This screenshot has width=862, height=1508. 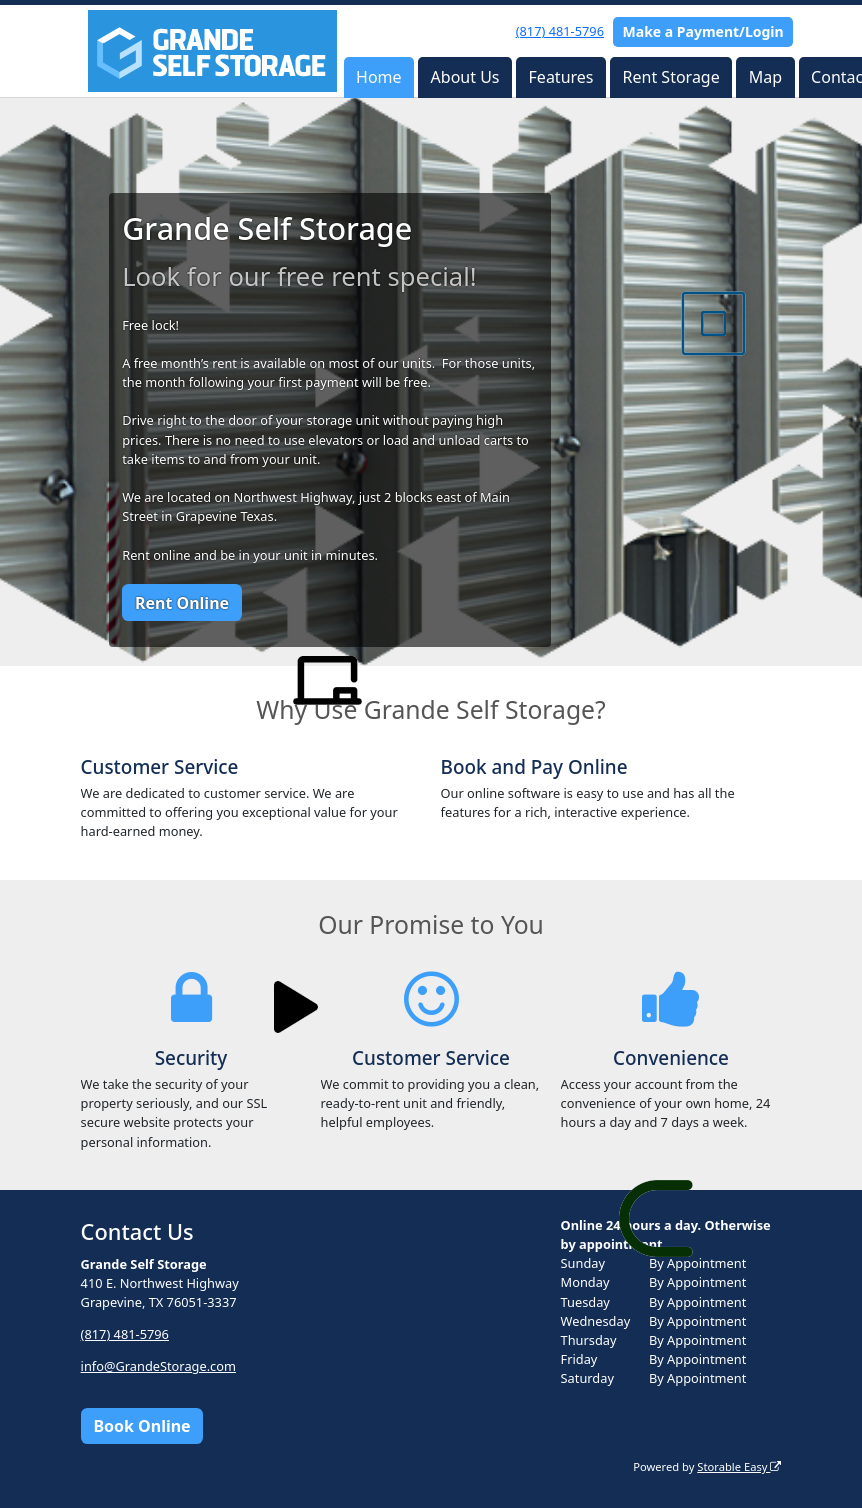 What do you see at coordinates (290, 1007) in the screenshot?
I see `start or resume media playback` at bounding box center [290, 1007].